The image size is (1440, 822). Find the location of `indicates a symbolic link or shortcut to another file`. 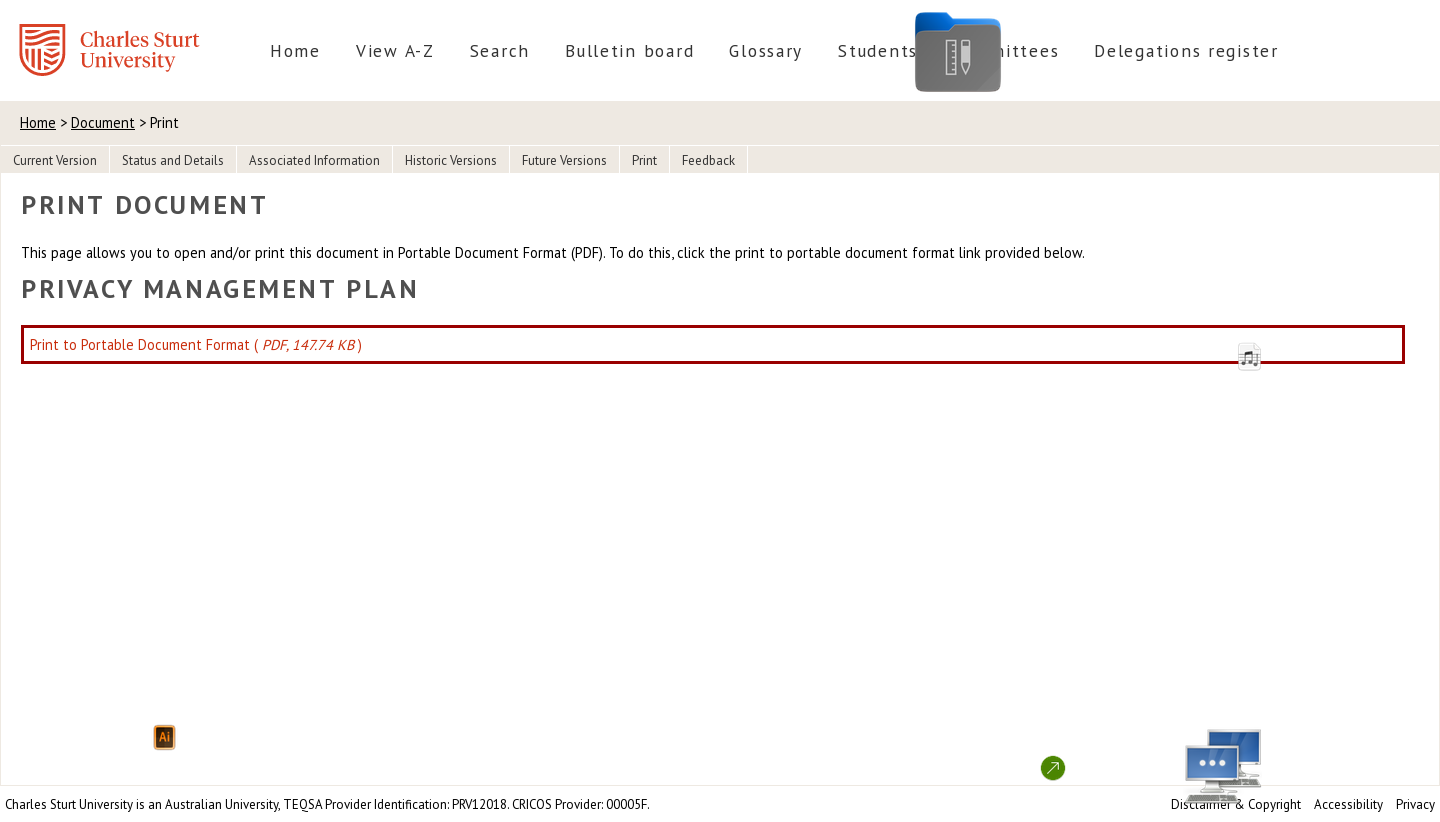

indicates a symbolic link or shortcut to another file is located at coordinates (1053, 768).